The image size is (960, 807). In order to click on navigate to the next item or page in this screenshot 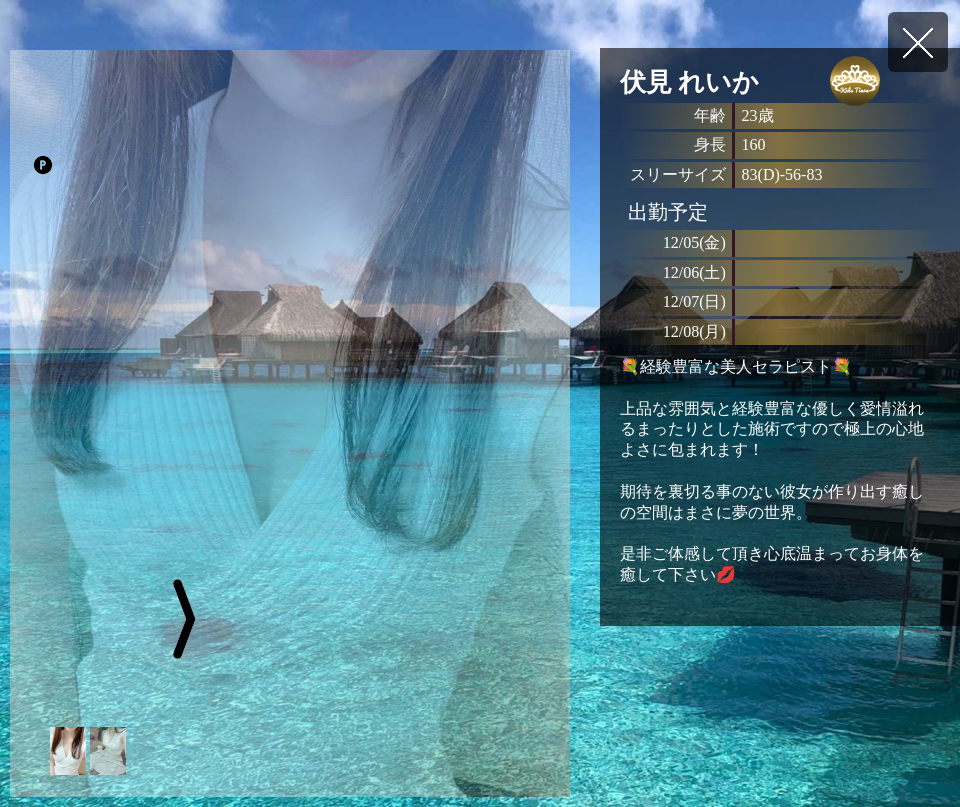, I will do `click(182, 619)`.